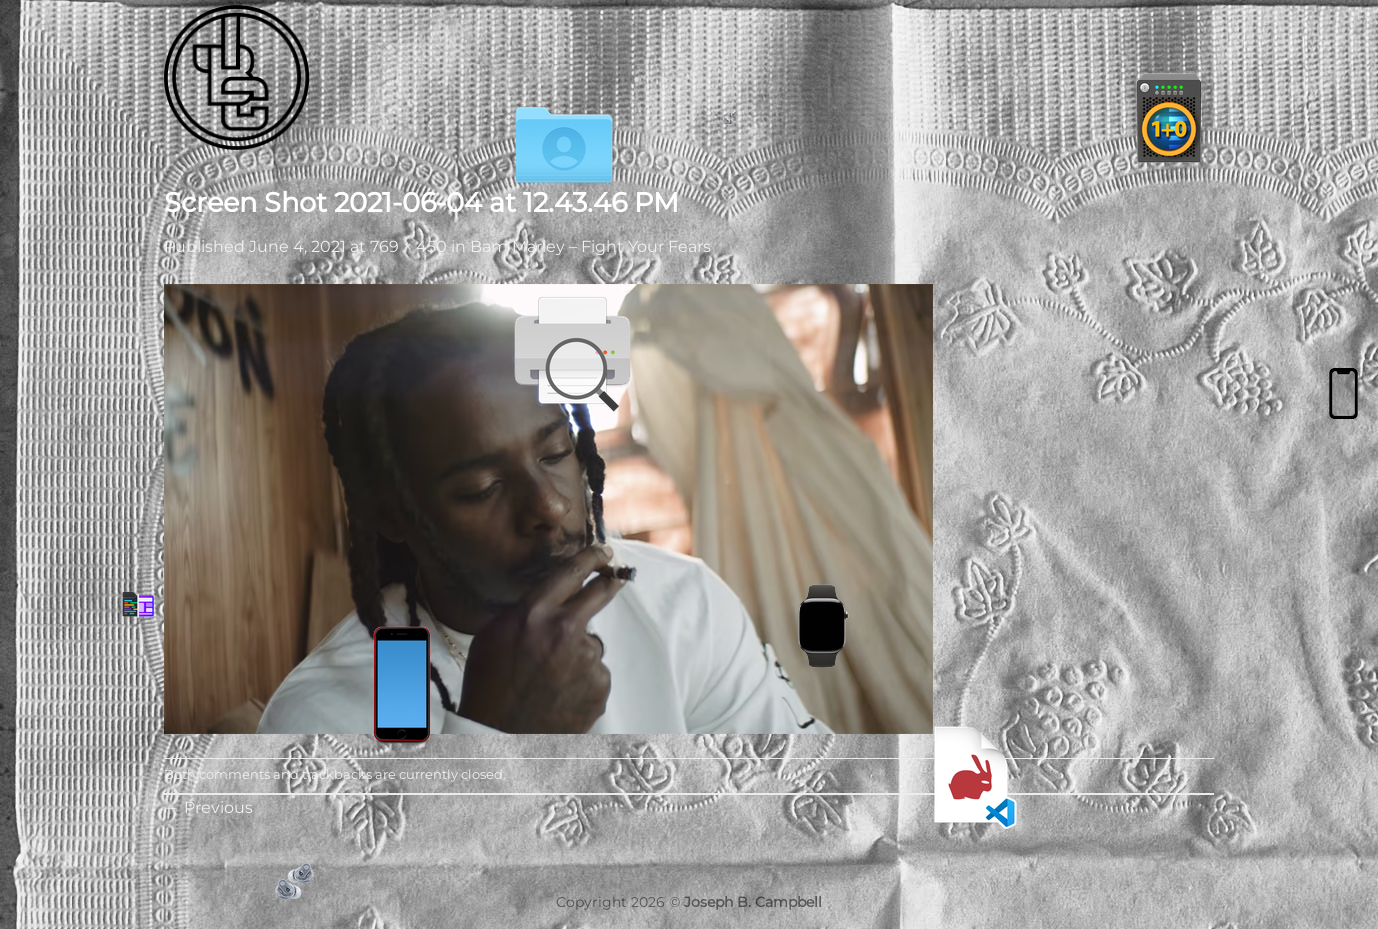  What do you see at coordinates (294, 881) in the screenshot?
I see `connect beats wireless earbuds` at bounding box center [294, 881].